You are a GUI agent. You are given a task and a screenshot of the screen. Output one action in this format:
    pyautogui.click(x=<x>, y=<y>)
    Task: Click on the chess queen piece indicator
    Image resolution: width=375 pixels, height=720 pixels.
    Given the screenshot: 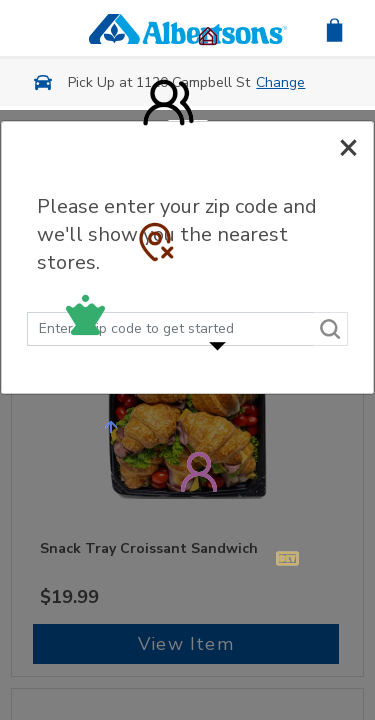 What is the action you would take?
    pyautogui.click(x=85, y=315)
    